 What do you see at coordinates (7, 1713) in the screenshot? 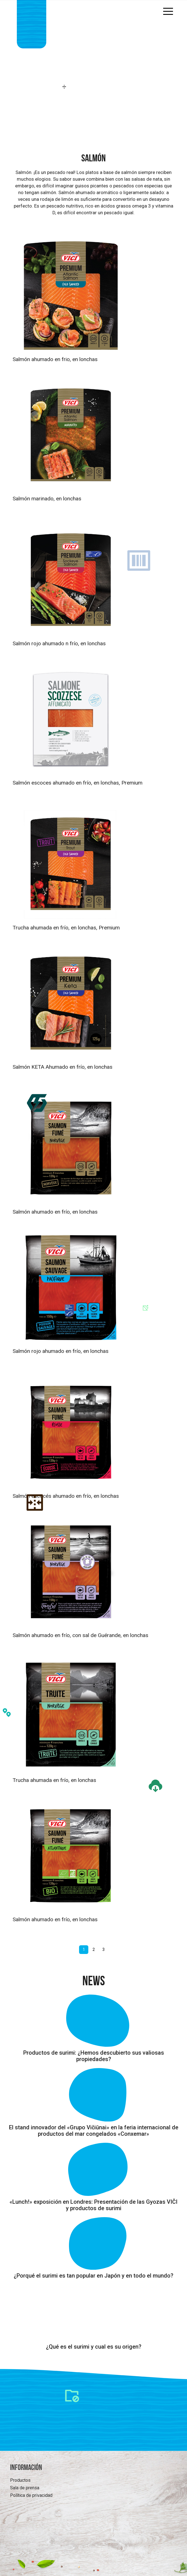
I see `view distance between two locations` at bounding box center [7, 1713].